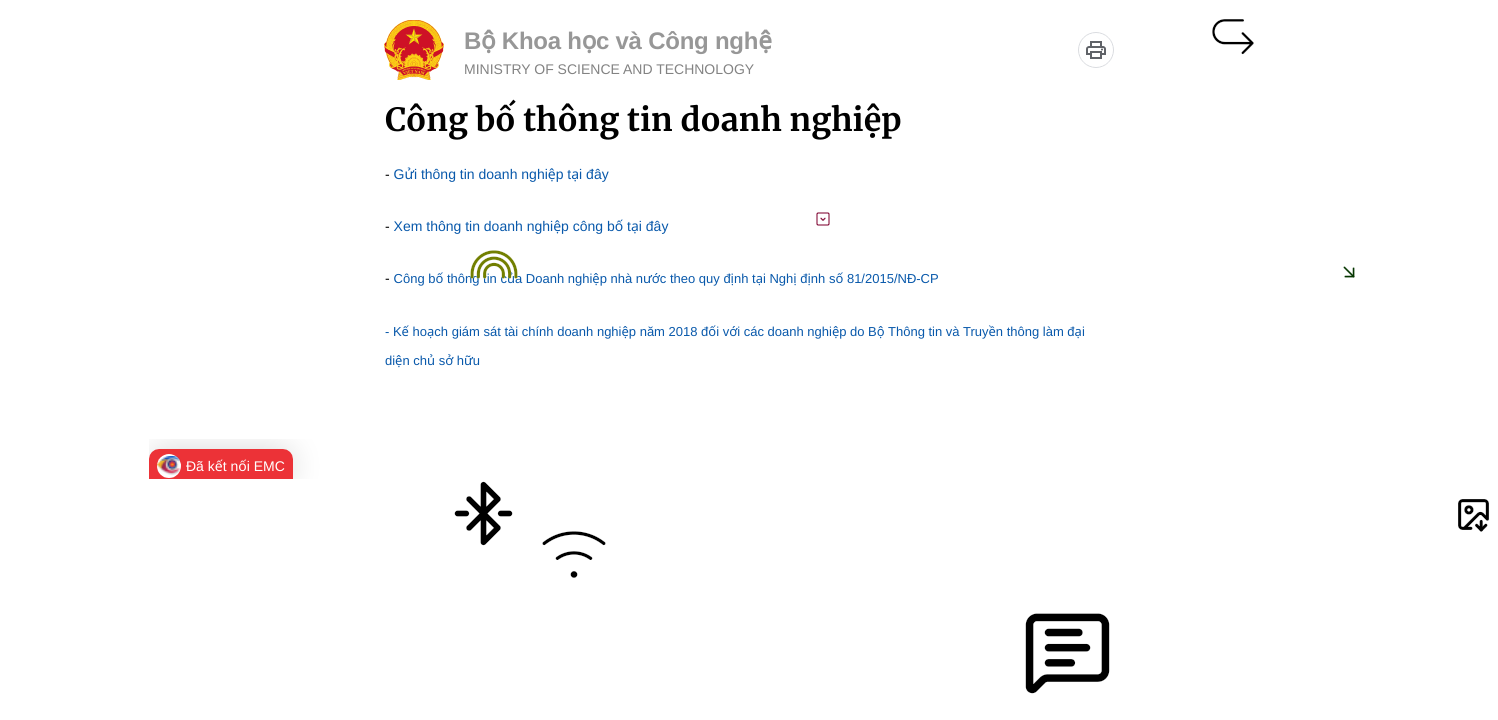 This screenshot has width=1498, height=720. Describe the element at coordinates (1067, 651) in the screenshot. I see `open a chat or messaging feature` at that location.